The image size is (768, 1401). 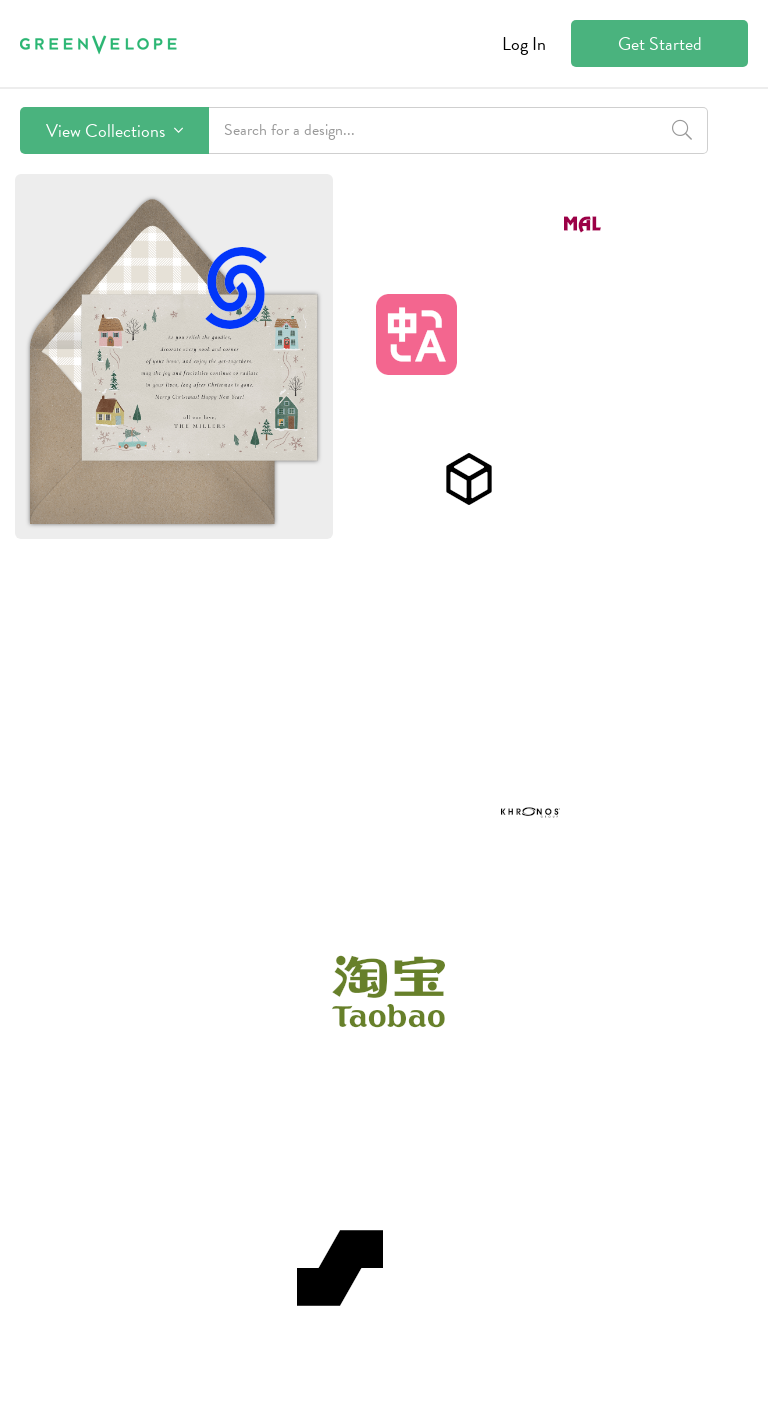 What do you see at coordinates (416, 334) in the screenshot?
I see `open immersive translate extension` at bounding box center [416, 334].